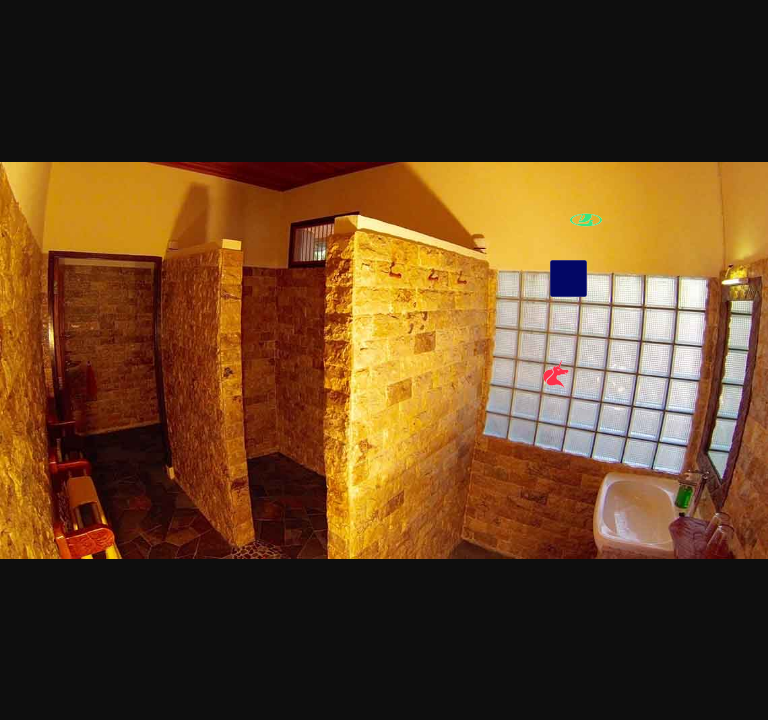  I want to click on an unchecked or empty checkbox state, so click(568, 278).